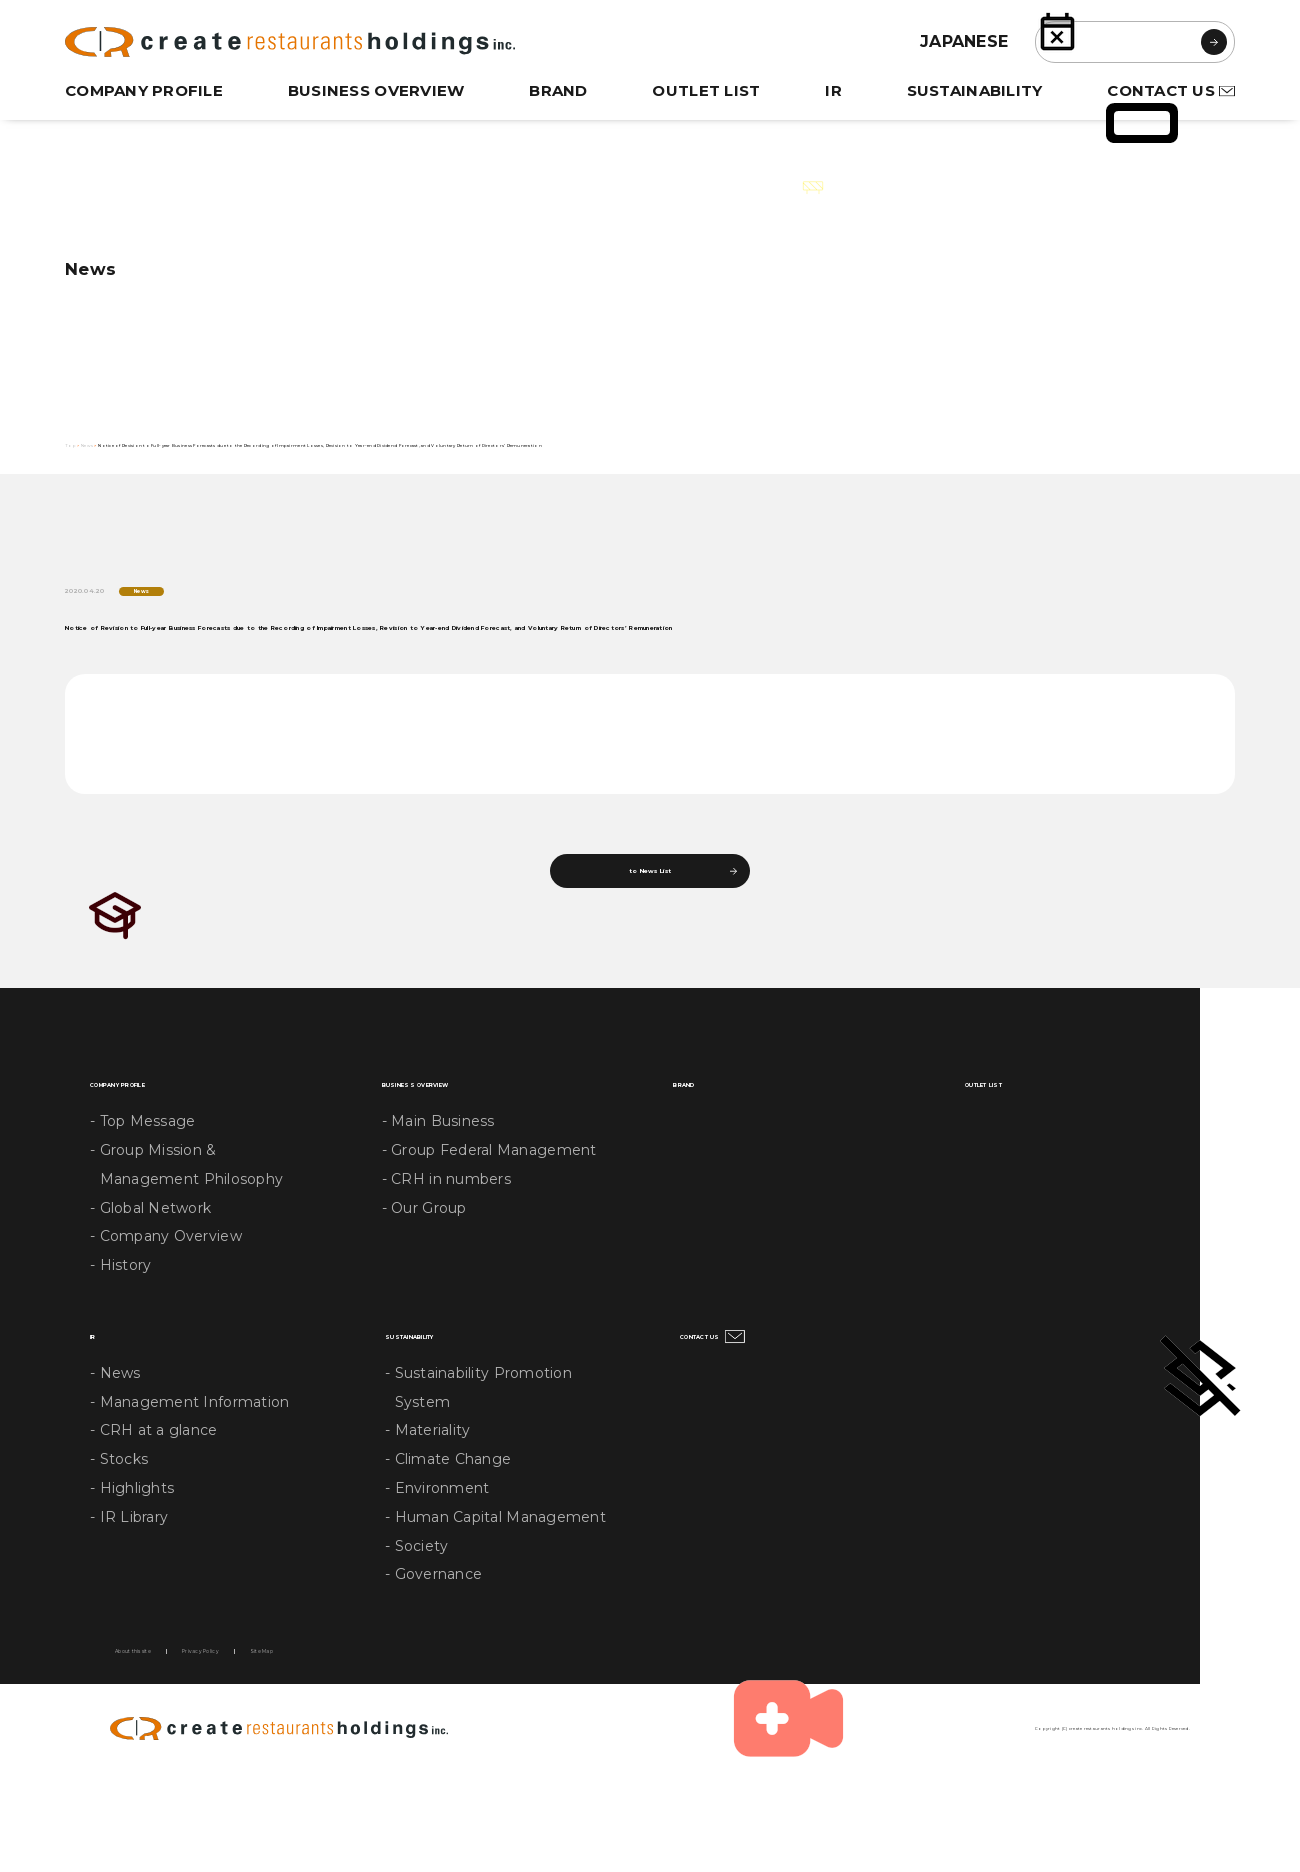 The height and width of the screenshot is (1872, 1300). Describe the element at coordinates (813, 187) in the screenshot. I see `indicates a blocked or restricted area` at that location.